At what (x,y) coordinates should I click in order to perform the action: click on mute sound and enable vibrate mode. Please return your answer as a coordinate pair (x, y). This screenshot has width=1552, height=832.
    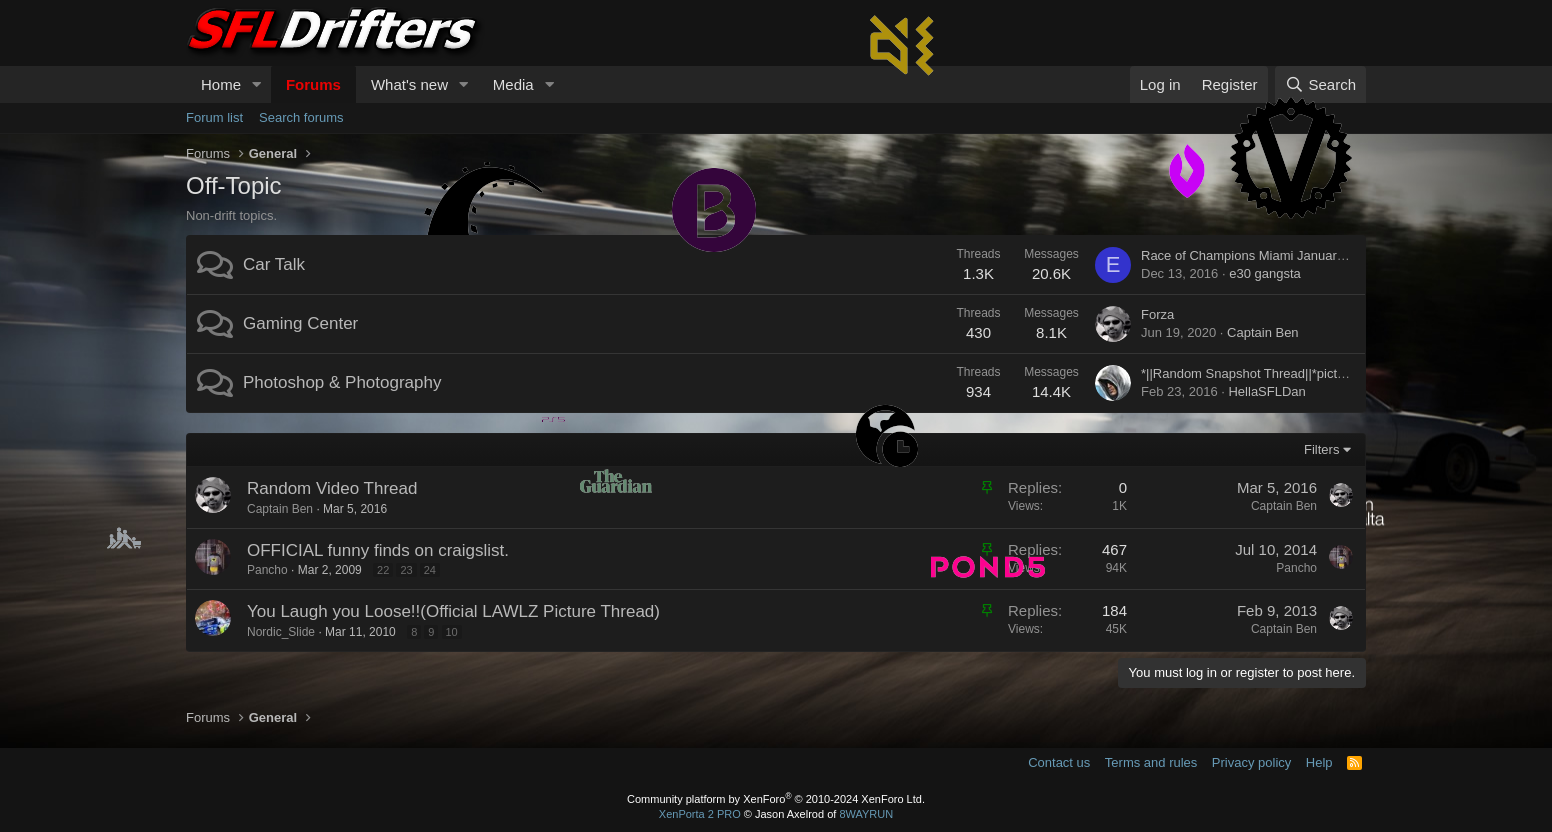
    Looking at the image, I should click on (904, 46).